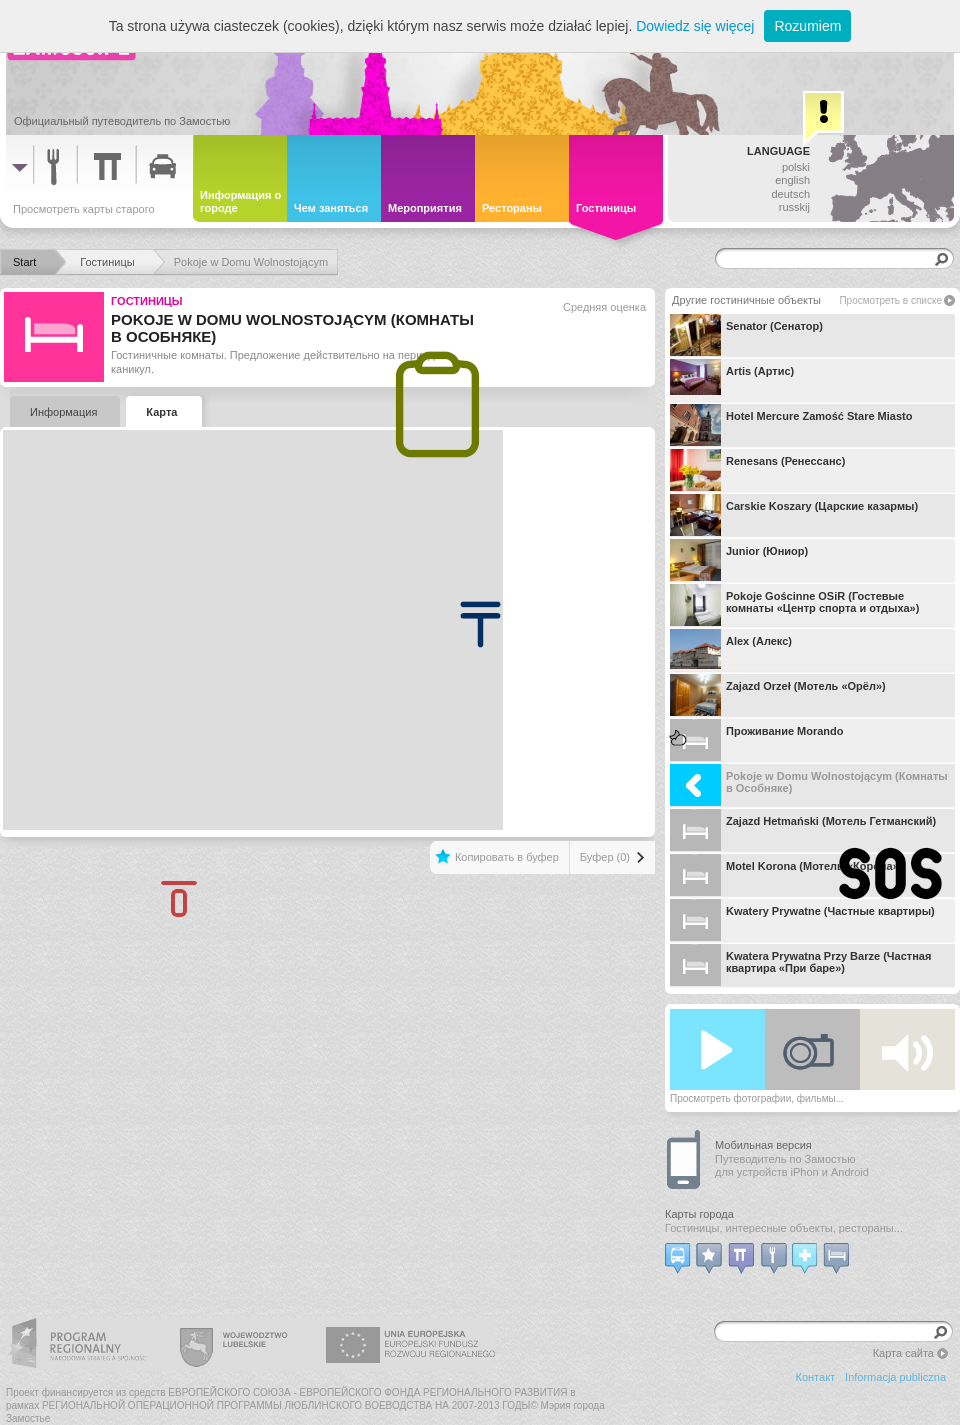 Image resolution: width=960 pixels, height=1425 pixels. Describe the element at coordinates (890, 873) in the screenshot. I see `send an emergency distress signal` at that location.